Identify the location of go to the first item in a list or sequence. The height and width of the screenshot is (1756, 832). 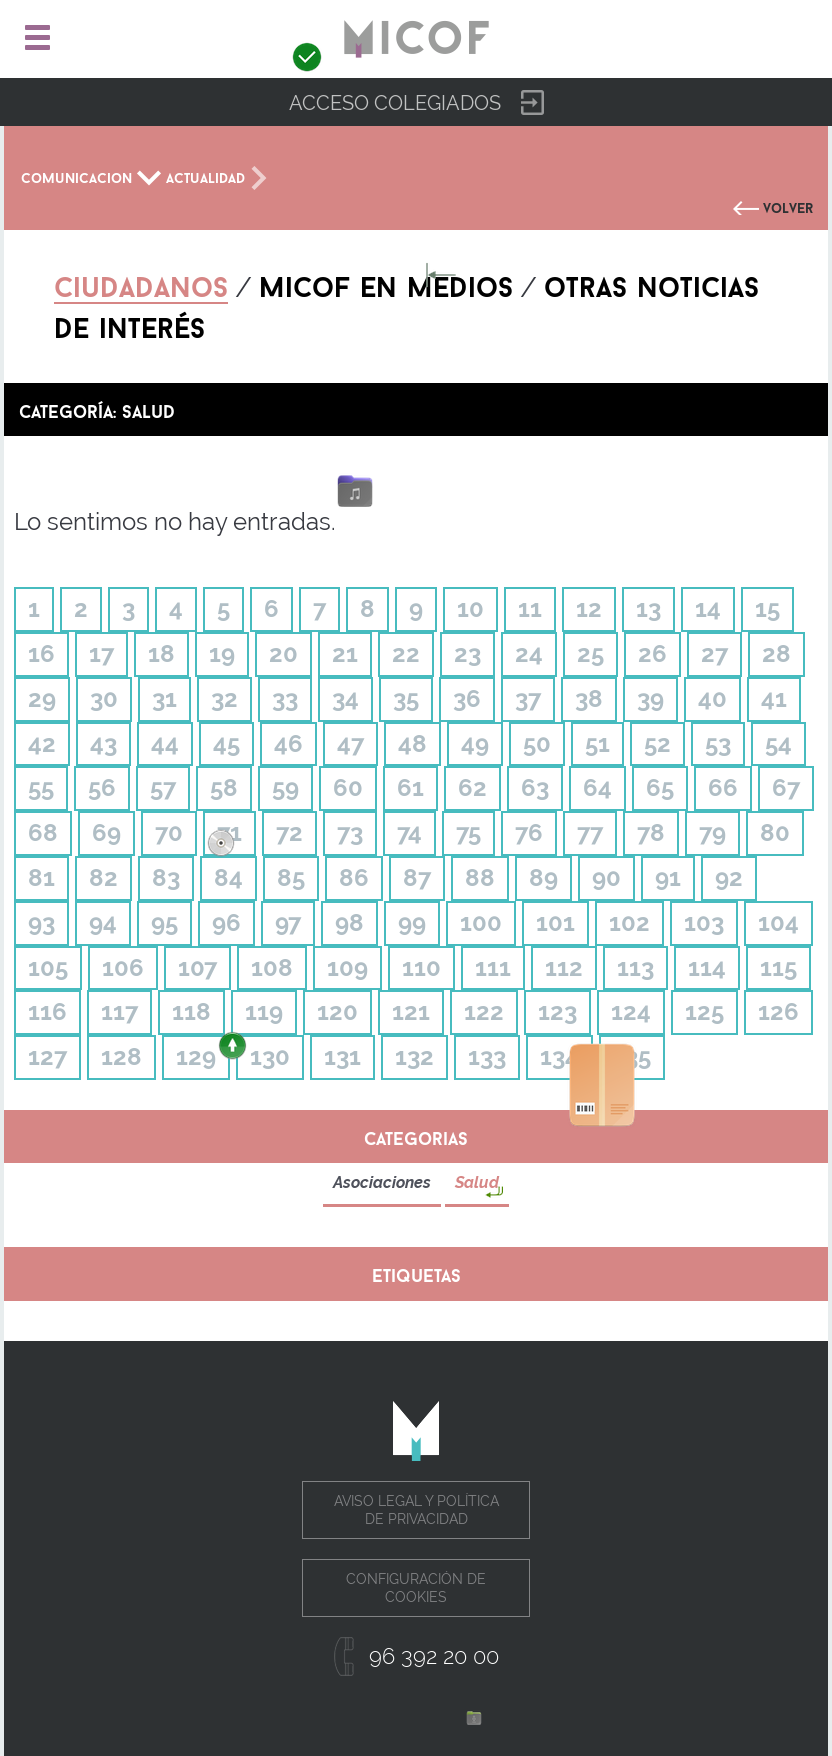
(441, 275).